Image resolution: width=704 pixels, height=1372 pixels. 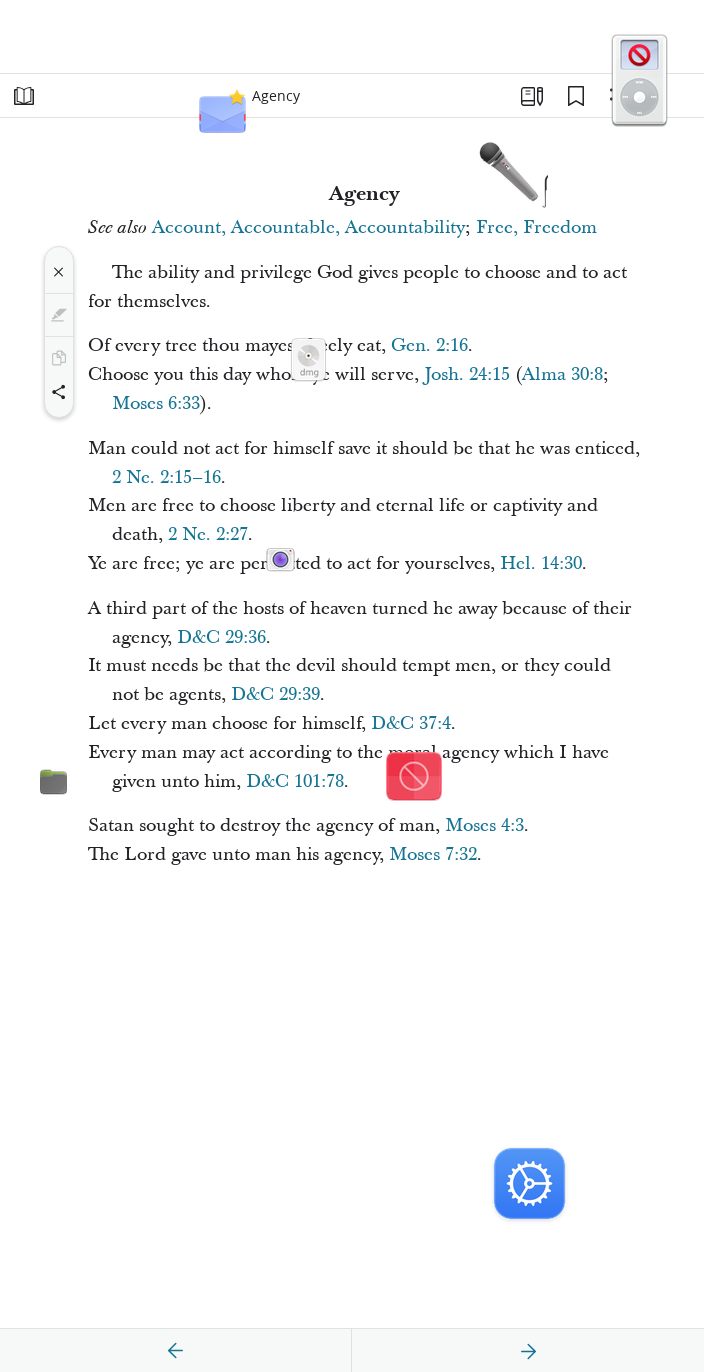 I want to click on access microphone settings, so click(x=513, y=176).